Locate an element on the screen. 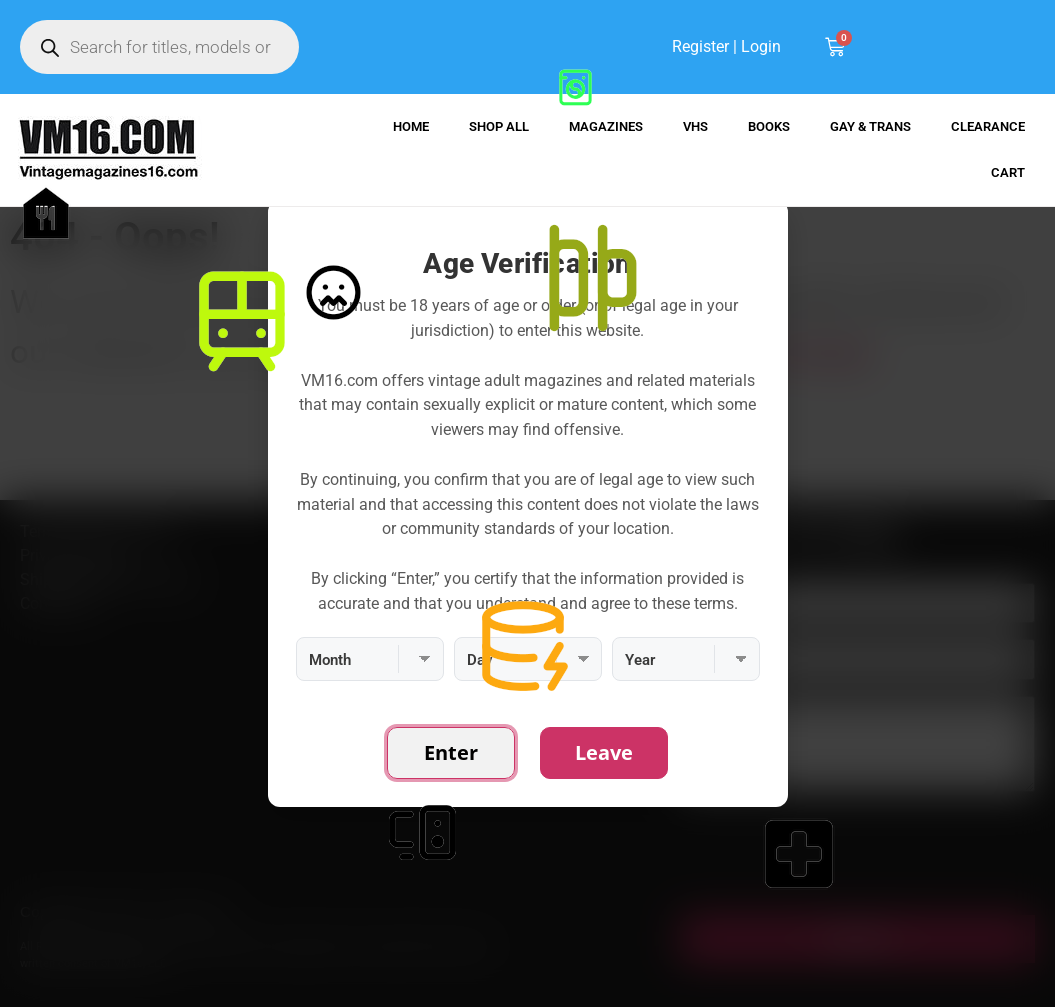 The width and height of the screenshot is (1055, 1007). find nearby hospitals or medical facilities is located at coordinates (799, 854).